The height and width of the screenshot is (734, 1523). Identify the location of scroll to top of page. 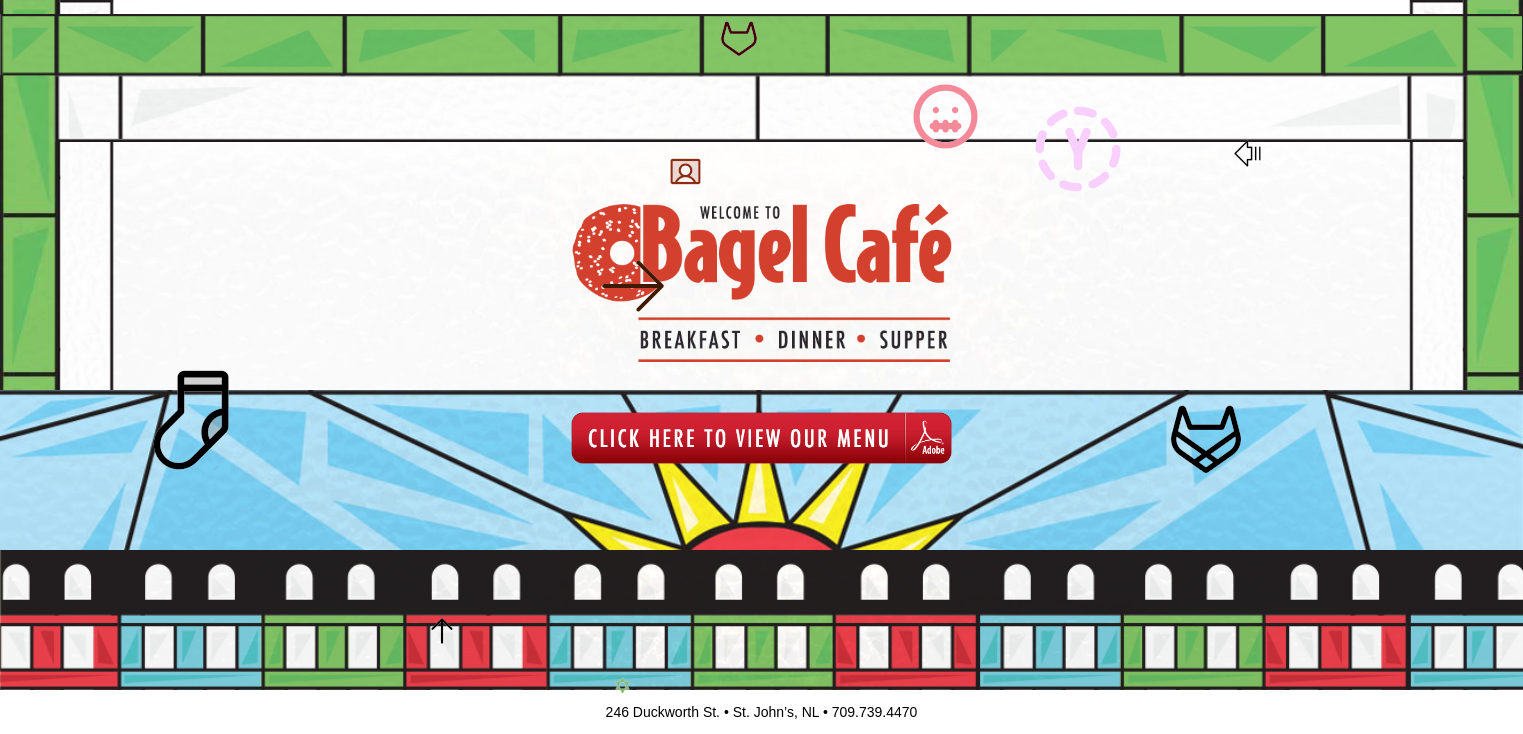
(442, 631).